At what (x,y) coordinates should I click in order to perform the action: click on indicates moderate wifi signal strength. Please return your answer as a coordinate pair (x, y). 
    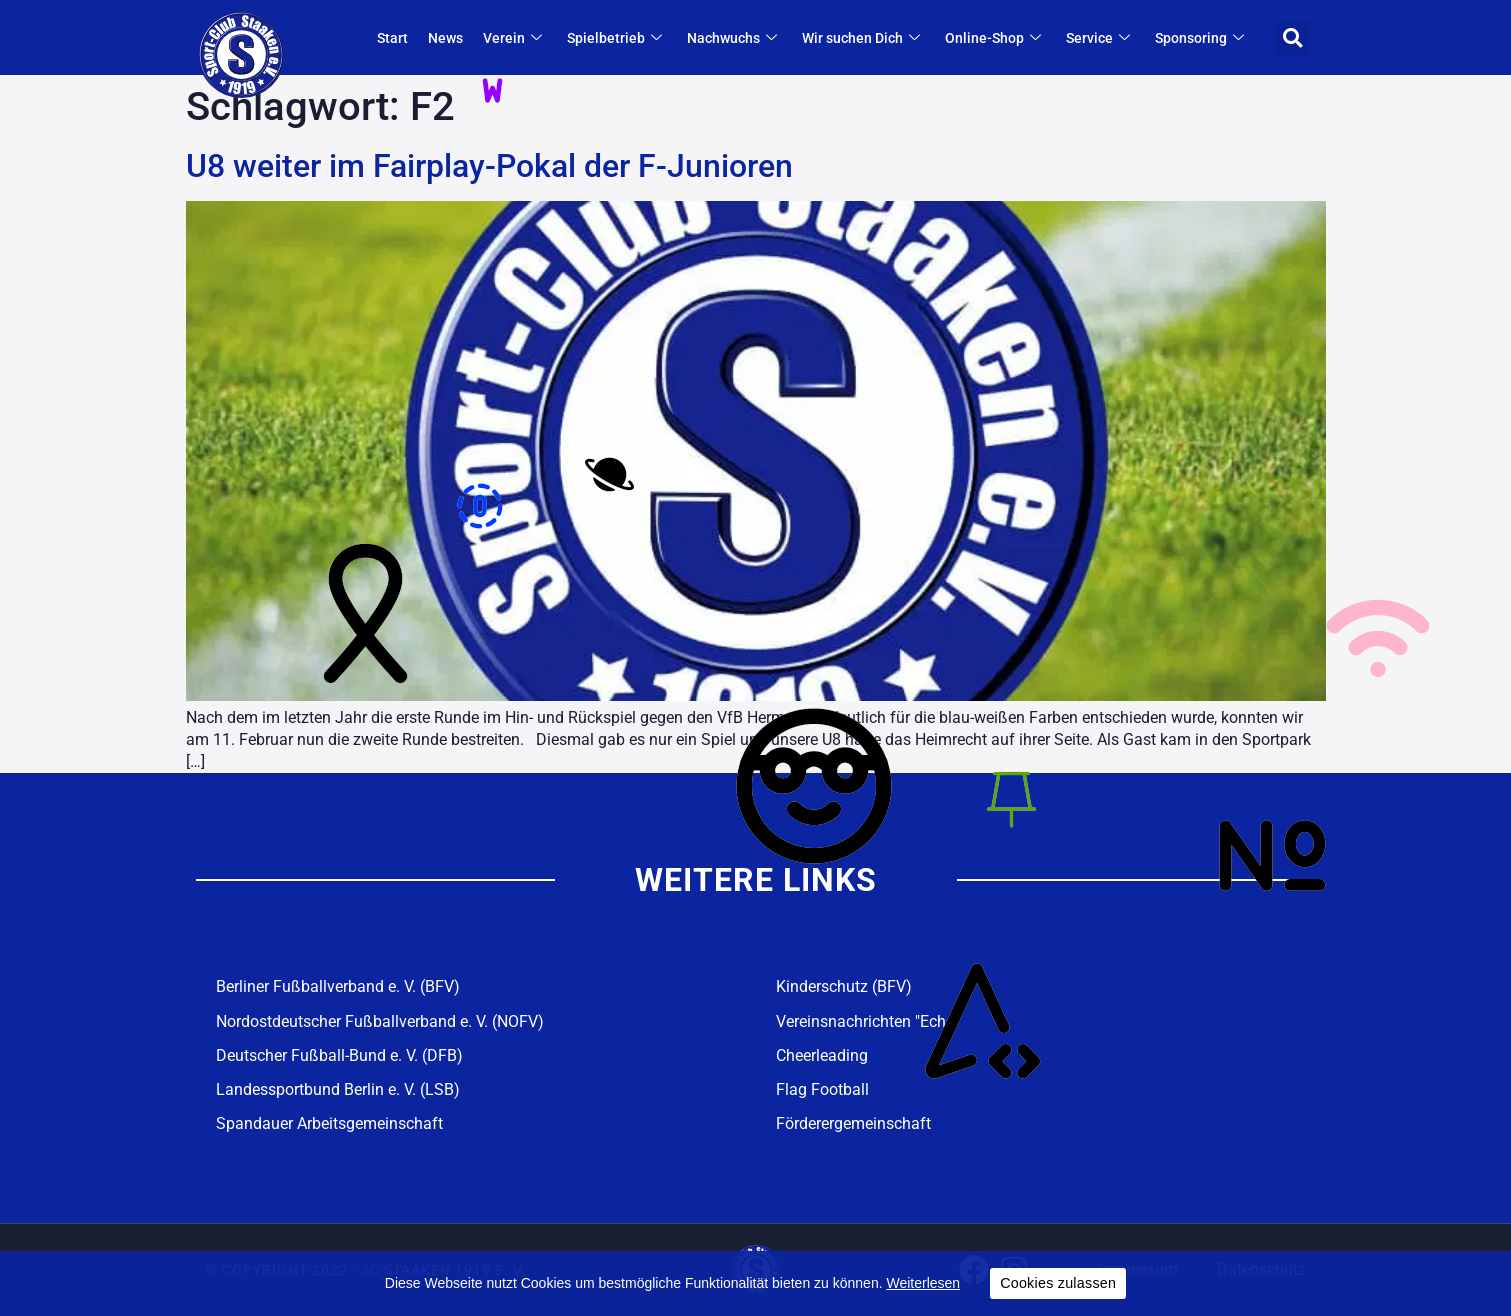
    Looking at the image, I should click on (1378, 623).